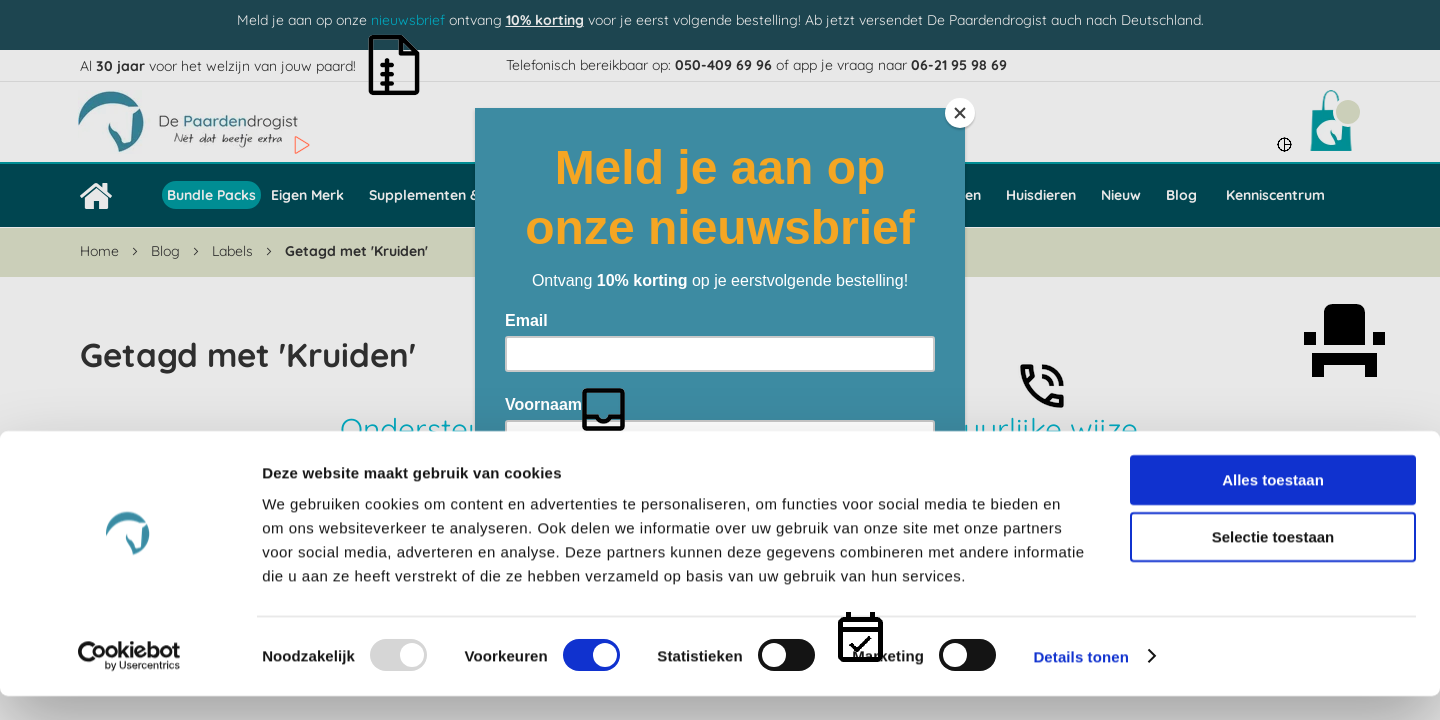  Describe the element at coordinates (603, 409) in the screenshot. I see `access your inbox` at that location.